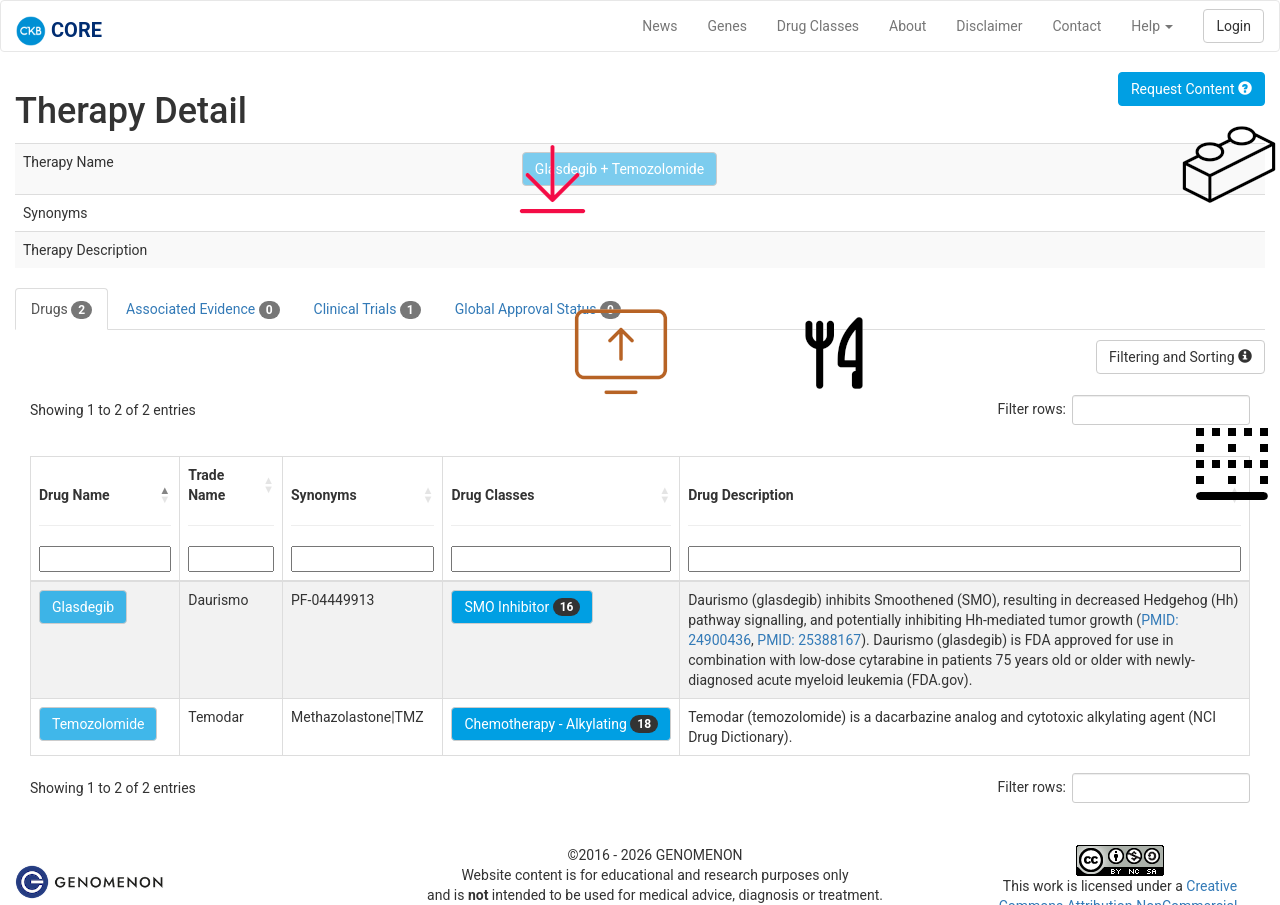 The height and width of the screenshot is (905, 1280). Describe the element at coordinates (1229, 163) in the screenshot. I see `access building blocks or modular components` at that location.